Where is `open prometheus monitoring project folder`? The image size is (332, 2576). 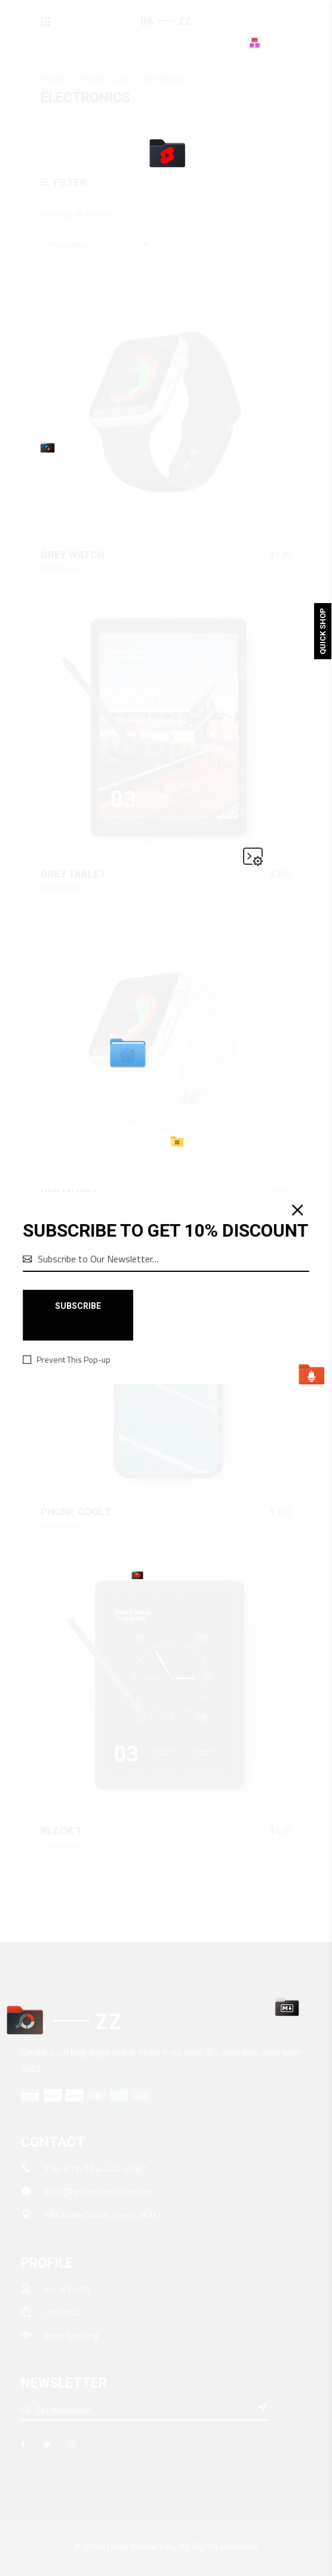
open prometheus monitoring project folder is located at coordinates (311, 1375).